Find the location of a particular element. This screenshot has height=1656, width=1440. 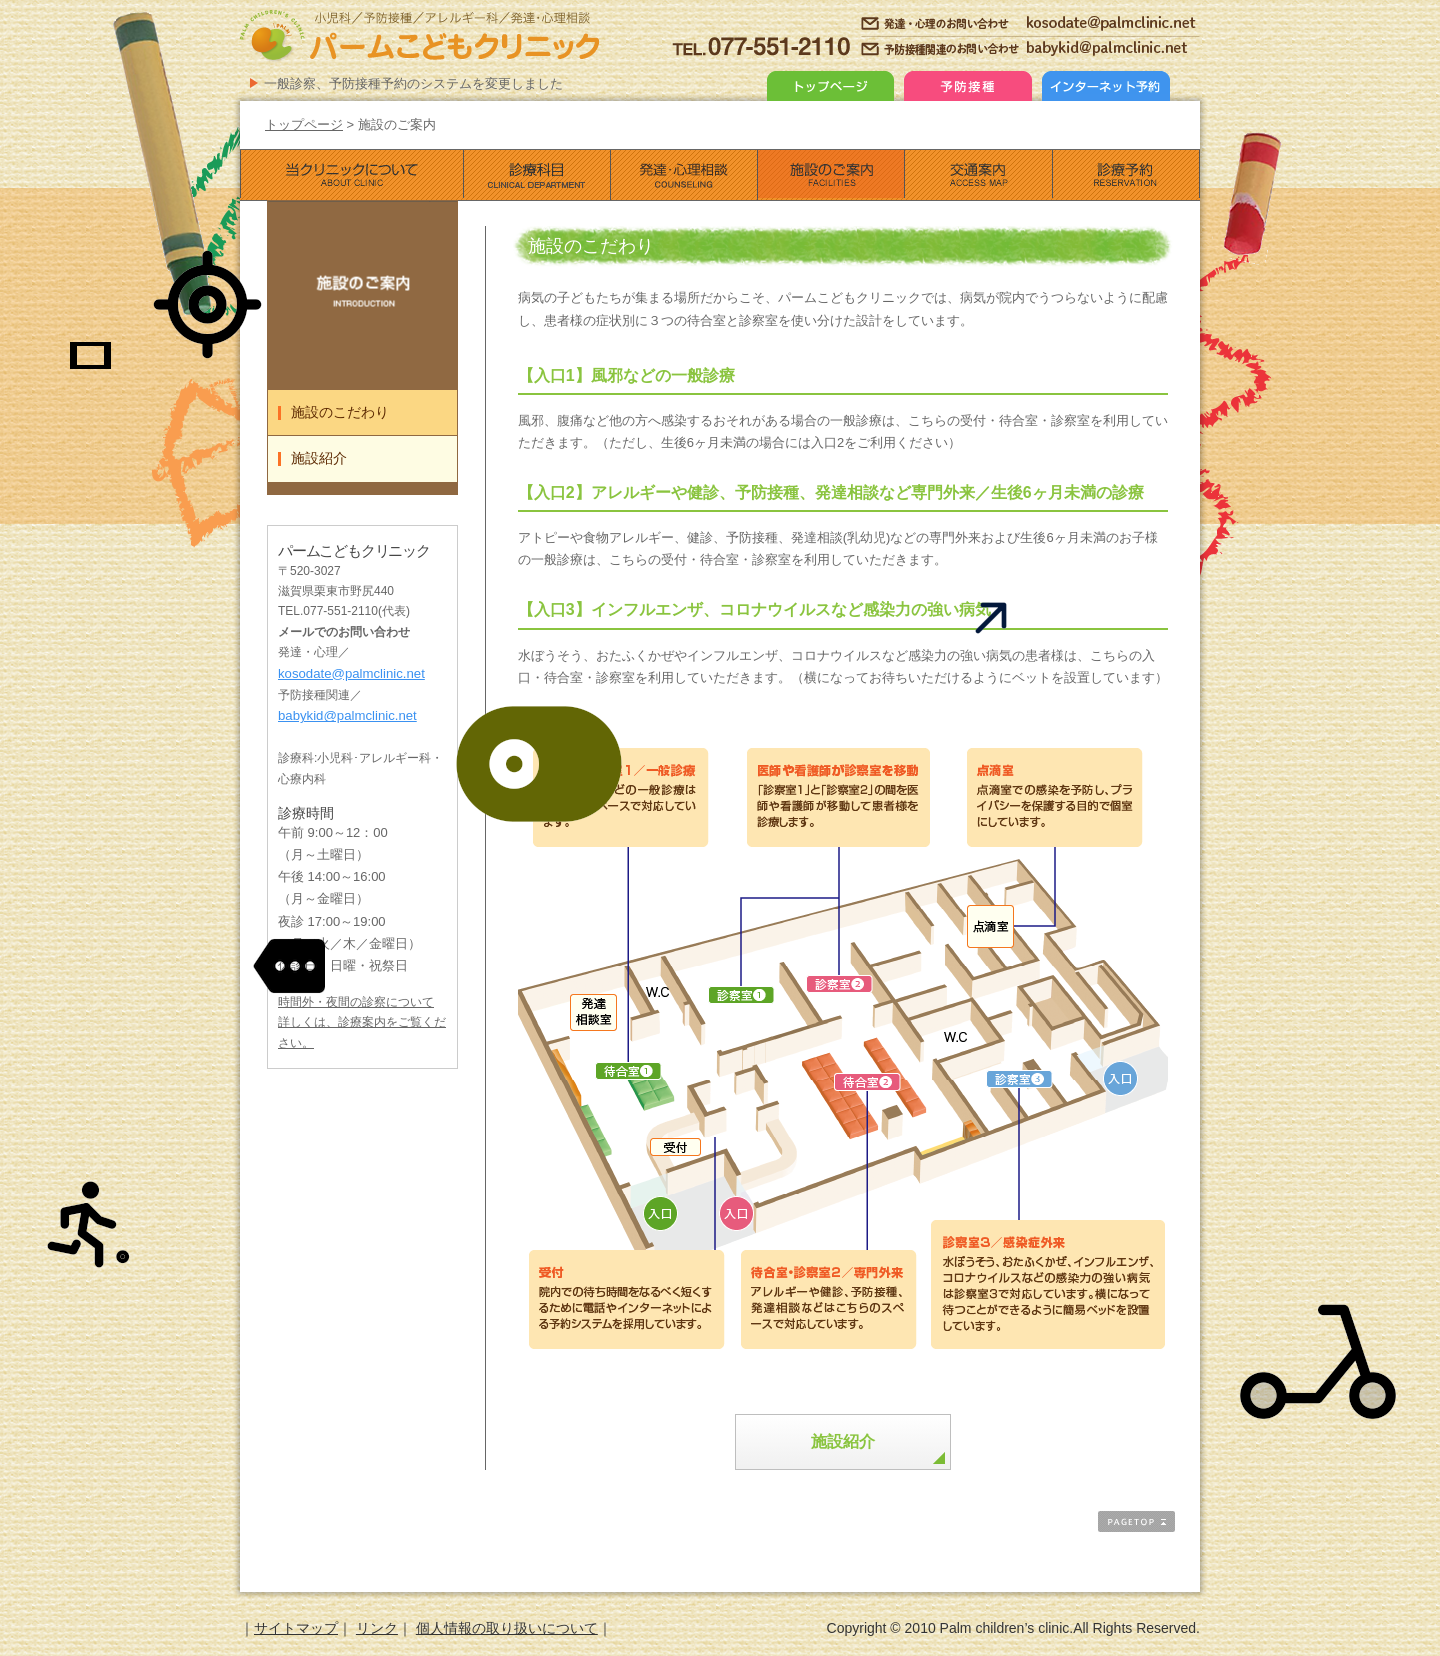

view more notifications is located at coordinates (289, 966).